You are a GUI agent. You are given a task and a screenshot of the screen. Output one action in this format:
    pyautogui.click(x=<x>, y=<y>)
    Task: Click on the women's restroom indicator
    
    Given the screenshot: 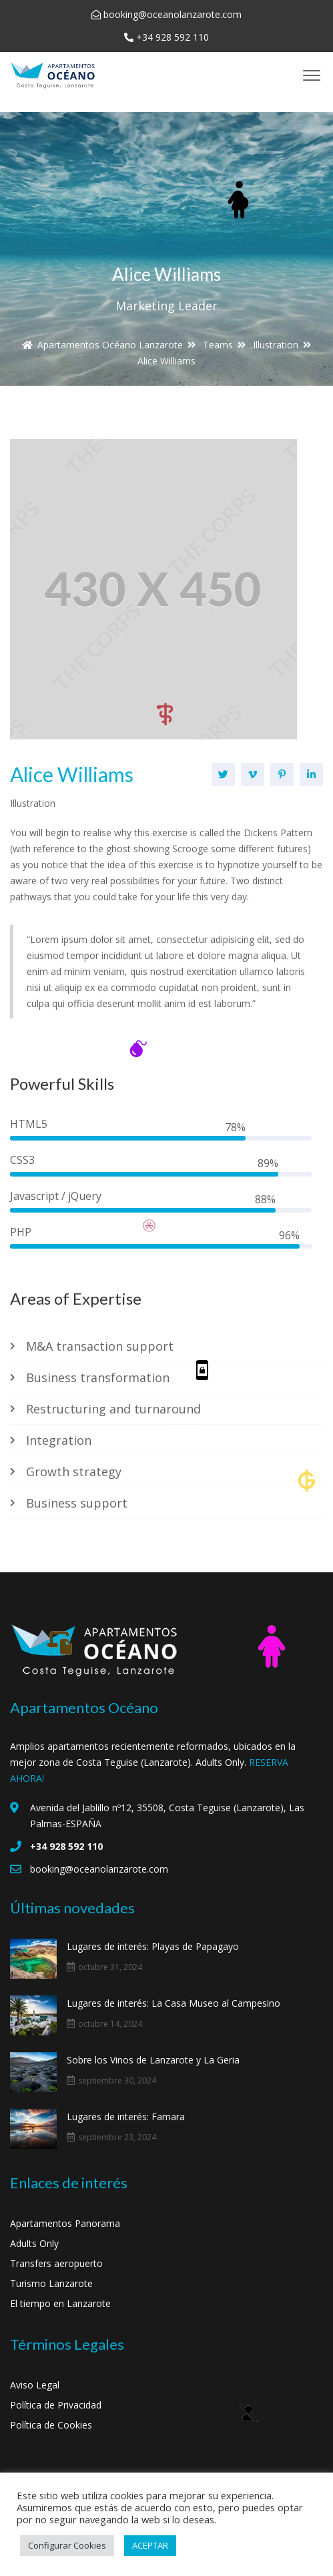 What is the action you would take?
    pyautogui.click(x=272, y=1646)
    